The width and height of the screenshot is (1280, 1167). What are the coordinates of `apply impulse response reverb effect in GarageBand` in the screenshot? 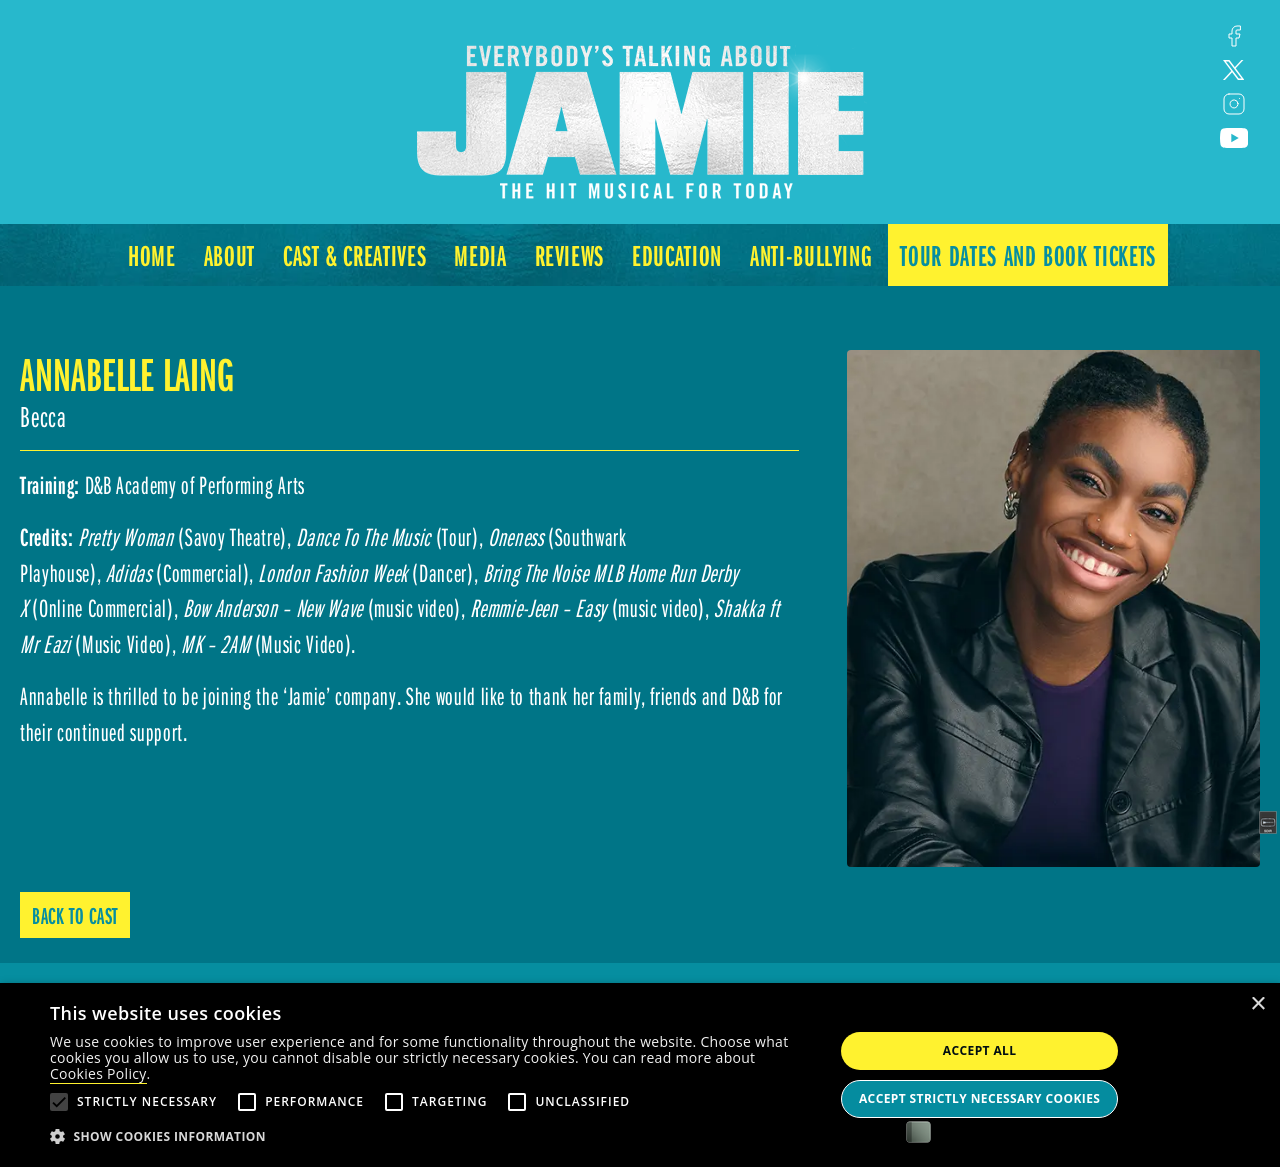 It's located at (1268, 823).